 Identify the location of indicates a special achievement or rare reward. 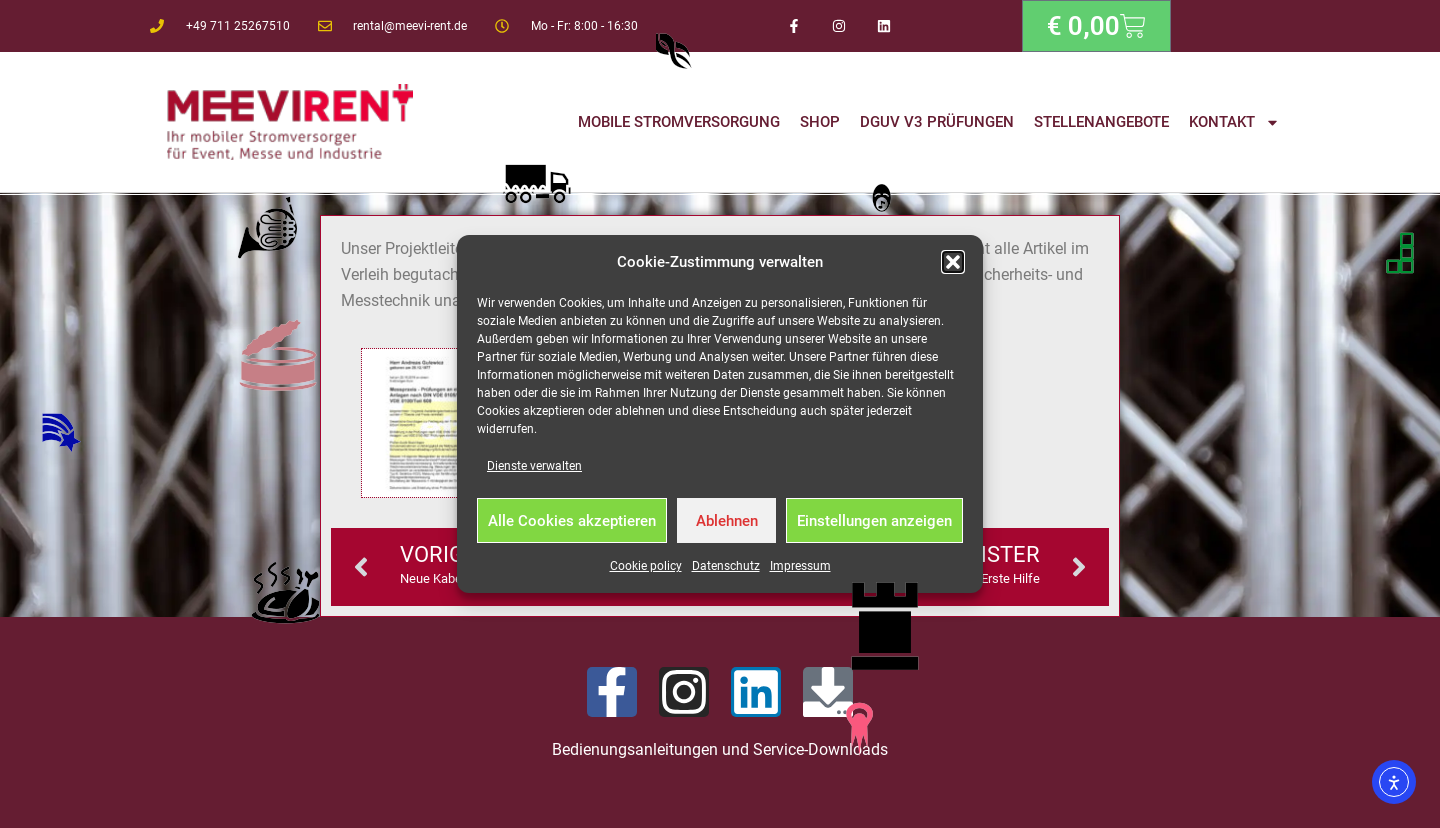
(63, 434).